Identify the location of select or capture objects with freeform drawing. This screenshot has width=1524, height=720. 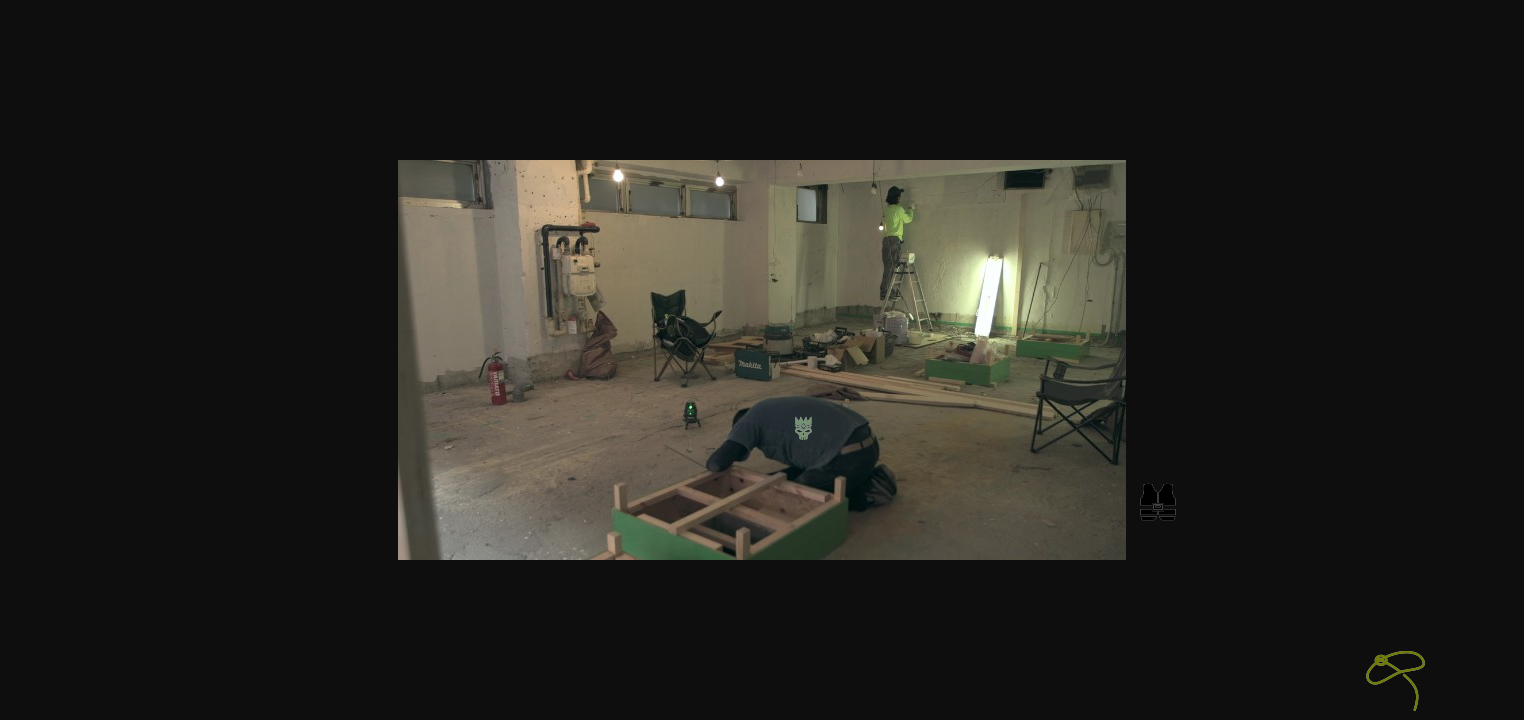
(1396, 681).